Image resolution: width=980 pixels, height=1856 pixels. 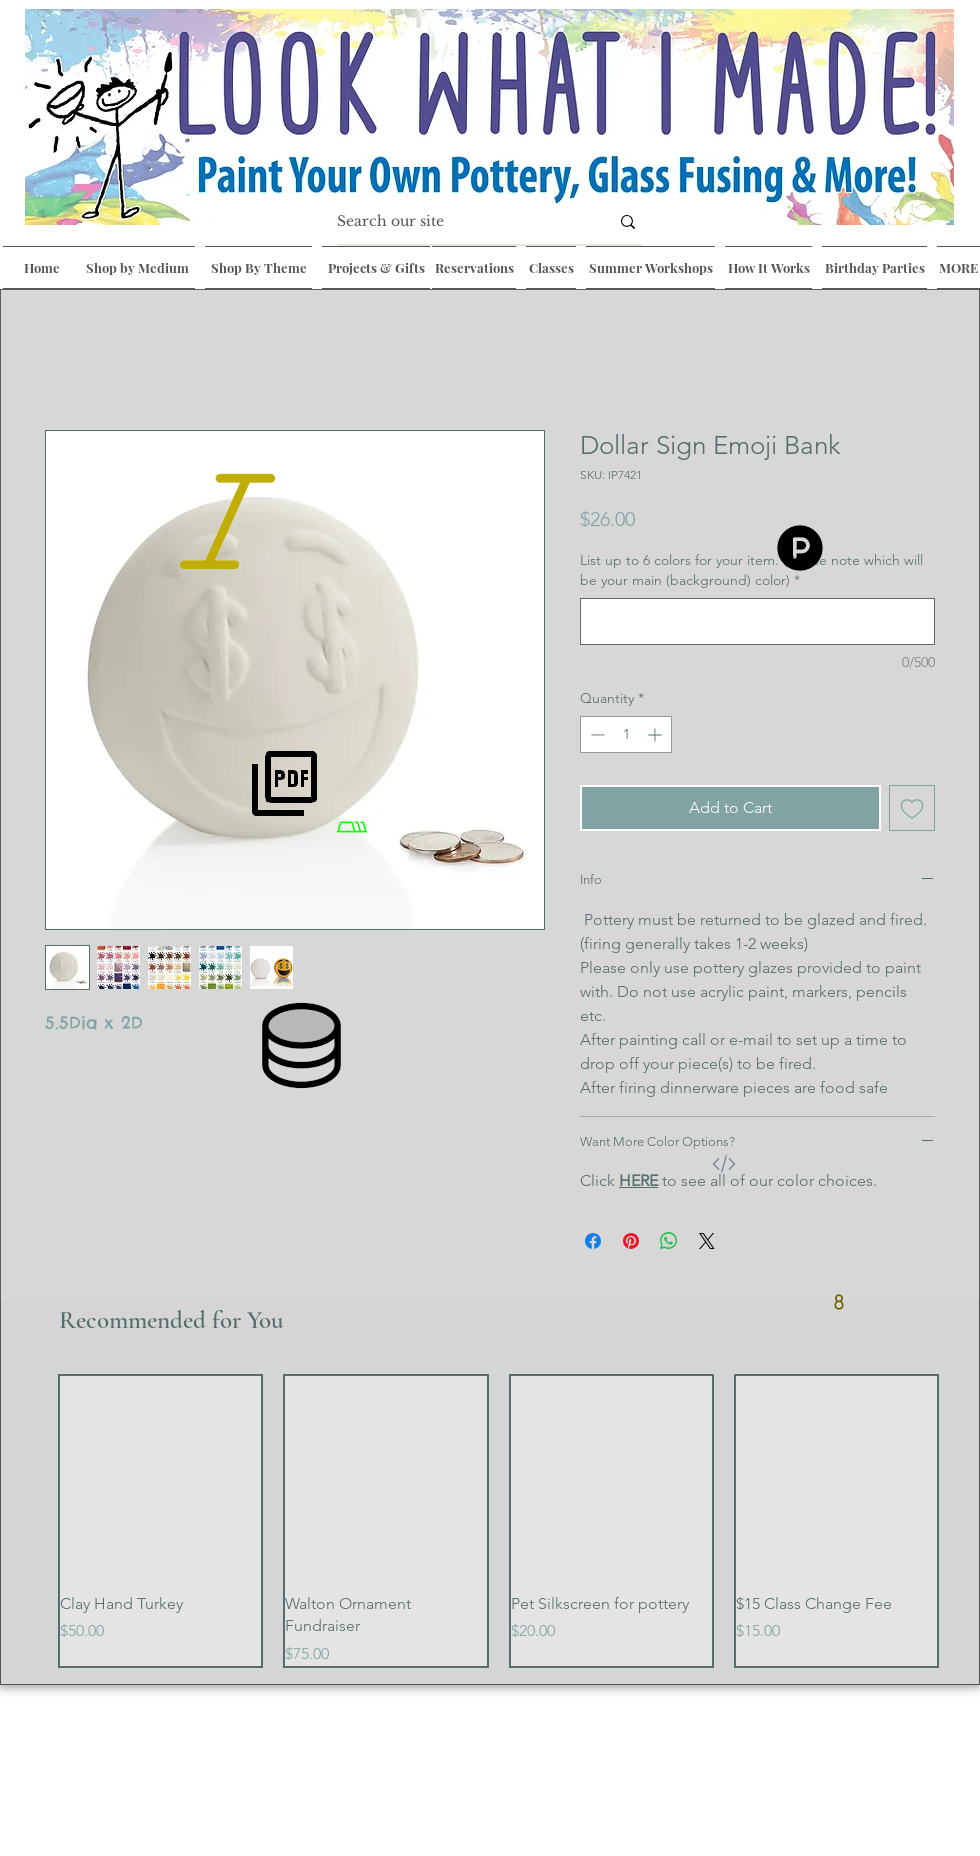 I want to click on indicates the number eight in a list or sequence, so click(x=839, y=1302).